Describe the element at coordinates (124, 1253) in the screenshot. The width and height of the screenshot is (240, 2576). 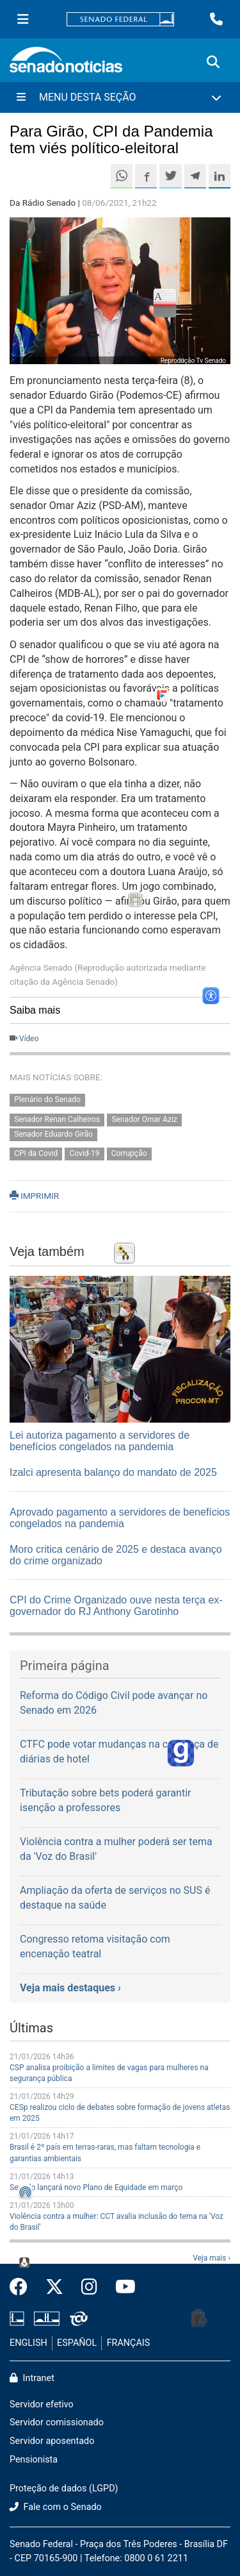
I see `open GNOME Builder development environment` at that location.